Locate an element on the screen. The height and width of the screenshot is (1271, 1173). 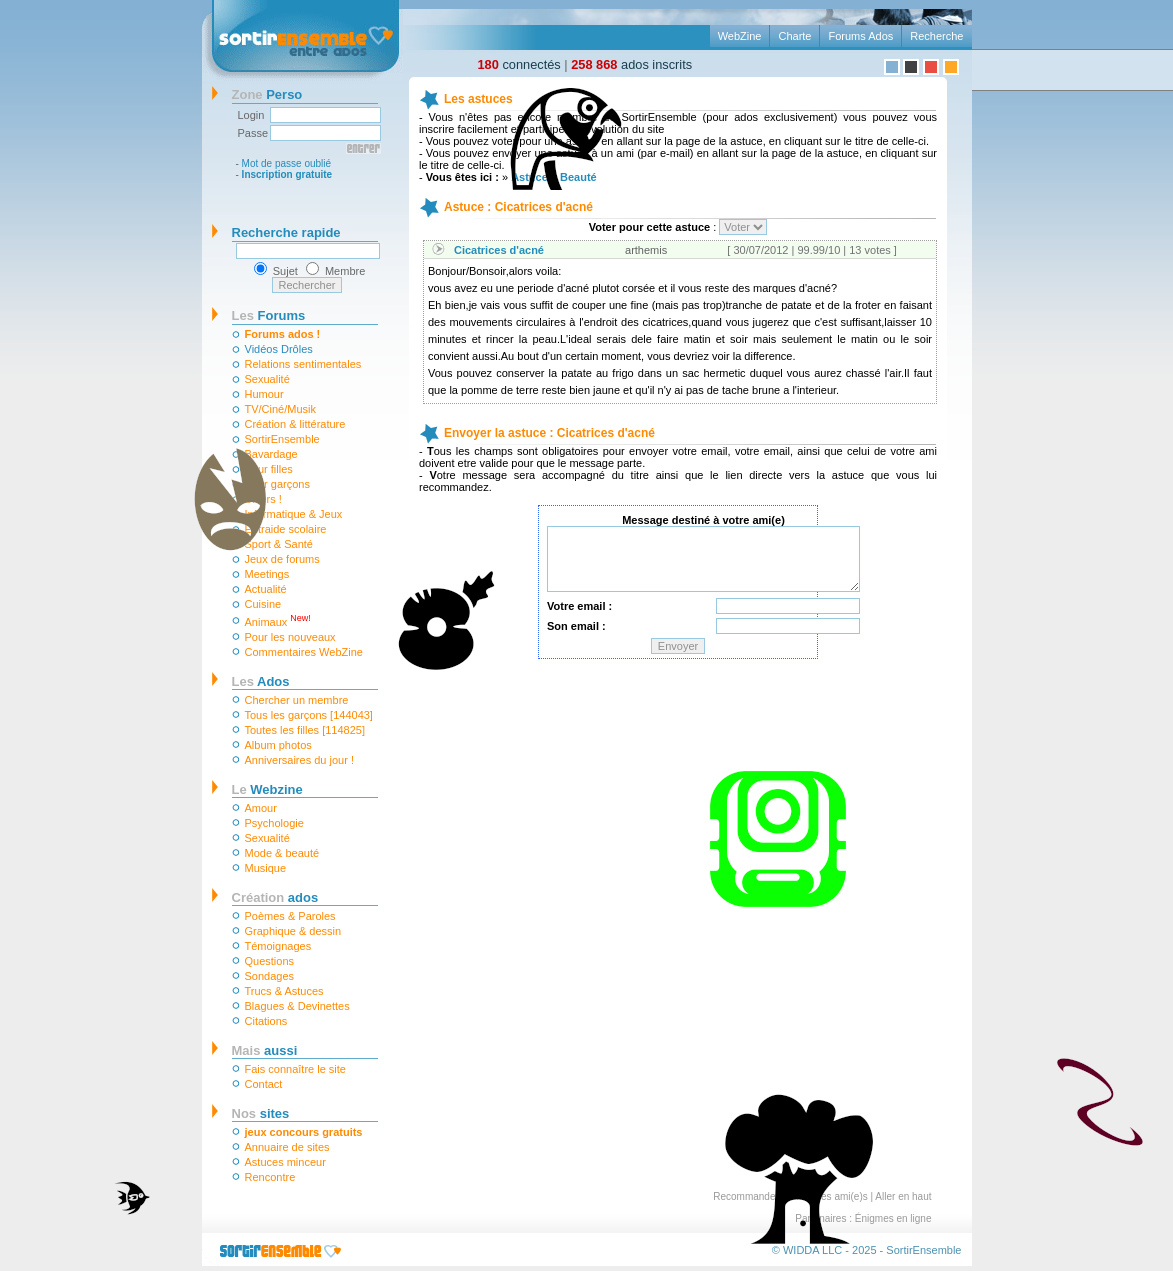
tropical fish icon for aquarium or marine-themed games is located at coordinates (132, 1197).